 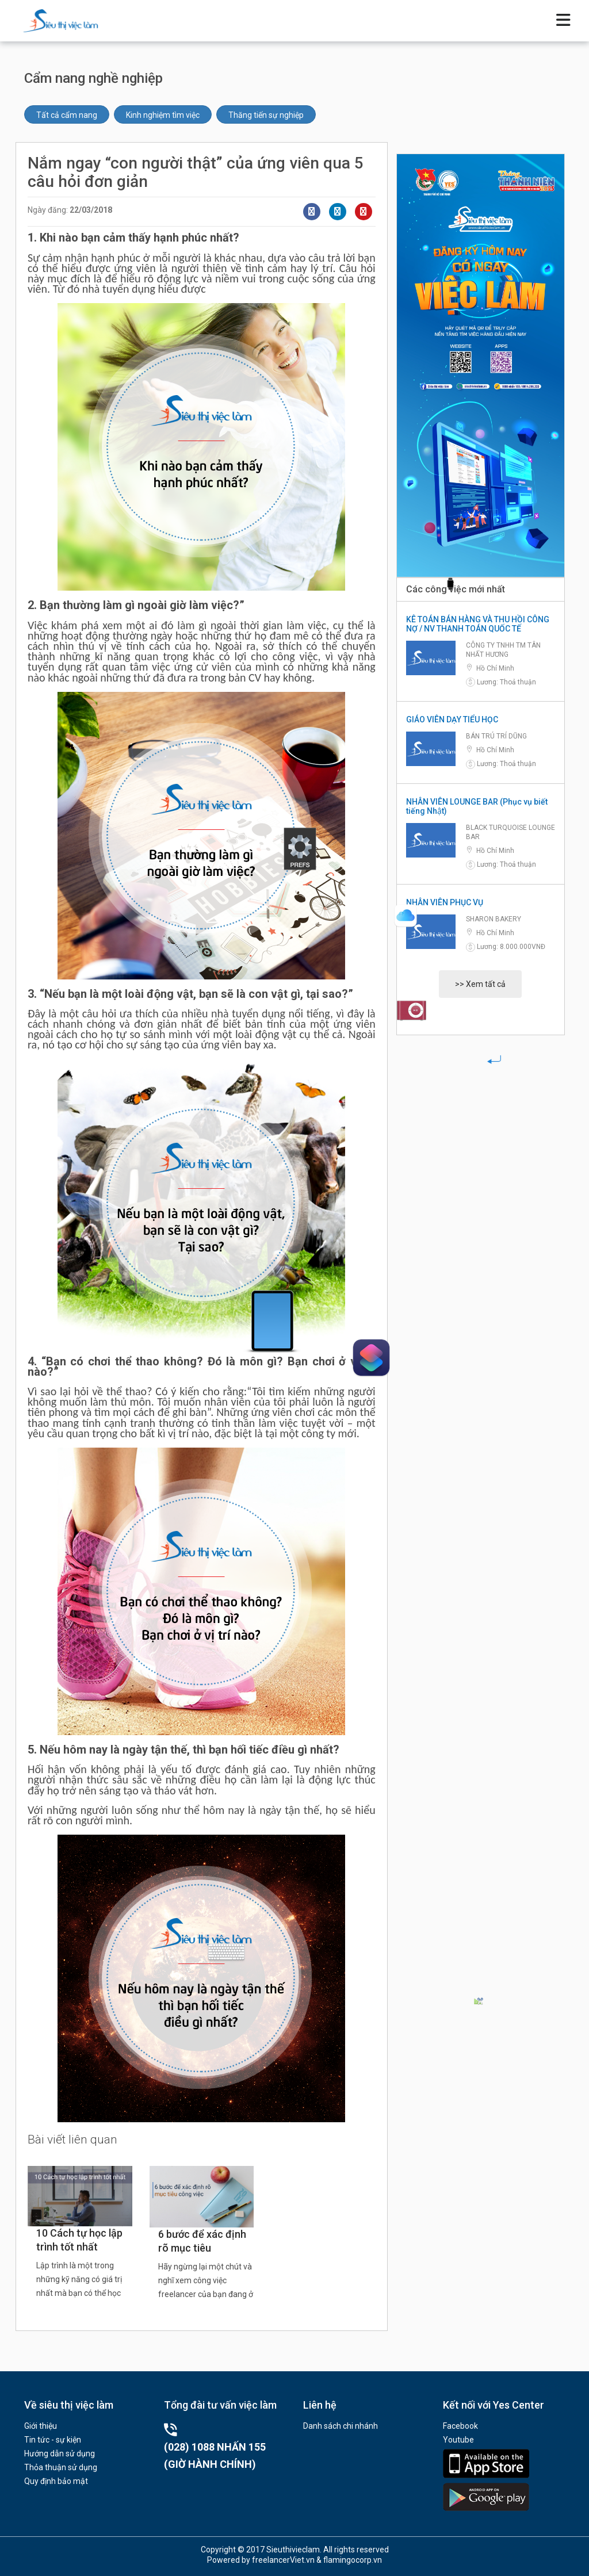 I want to click on access utility and accessory applications, so click(x=478, y=2000).